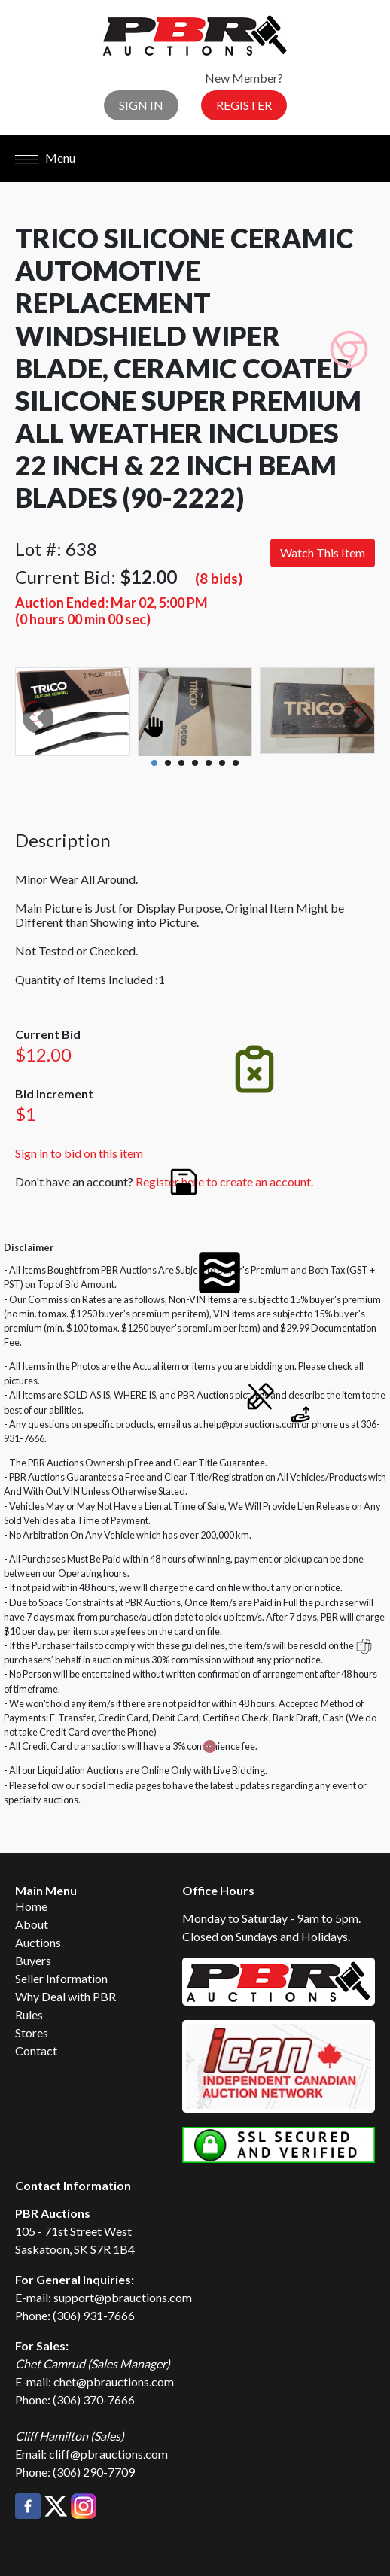 The height and width of the screenshot is (2576, 390). I want to click on indicates water or aquatic features, so click(219, 1272).